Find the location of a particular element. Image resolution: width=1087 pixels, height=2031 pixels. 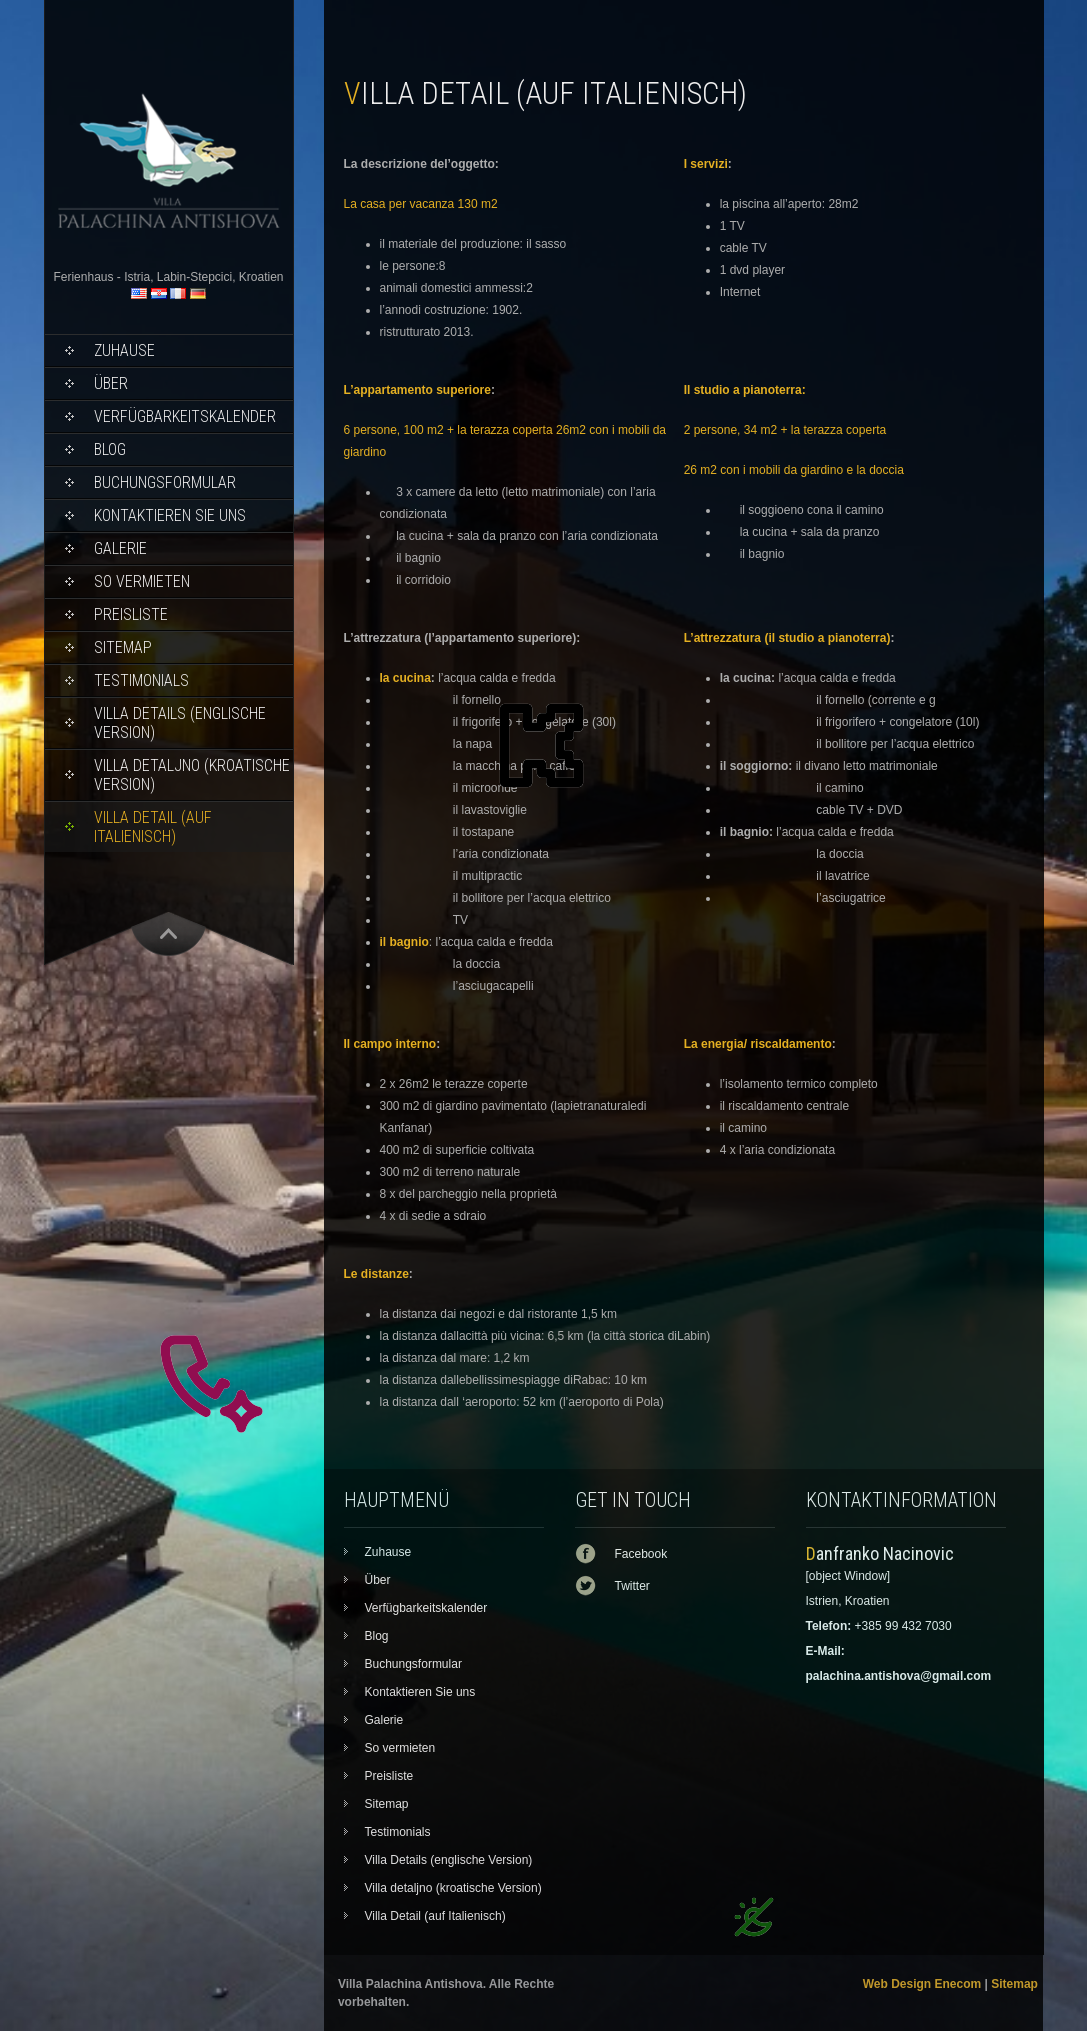

AI-powered calling or smart call features is located at coordinates (208, 1378).